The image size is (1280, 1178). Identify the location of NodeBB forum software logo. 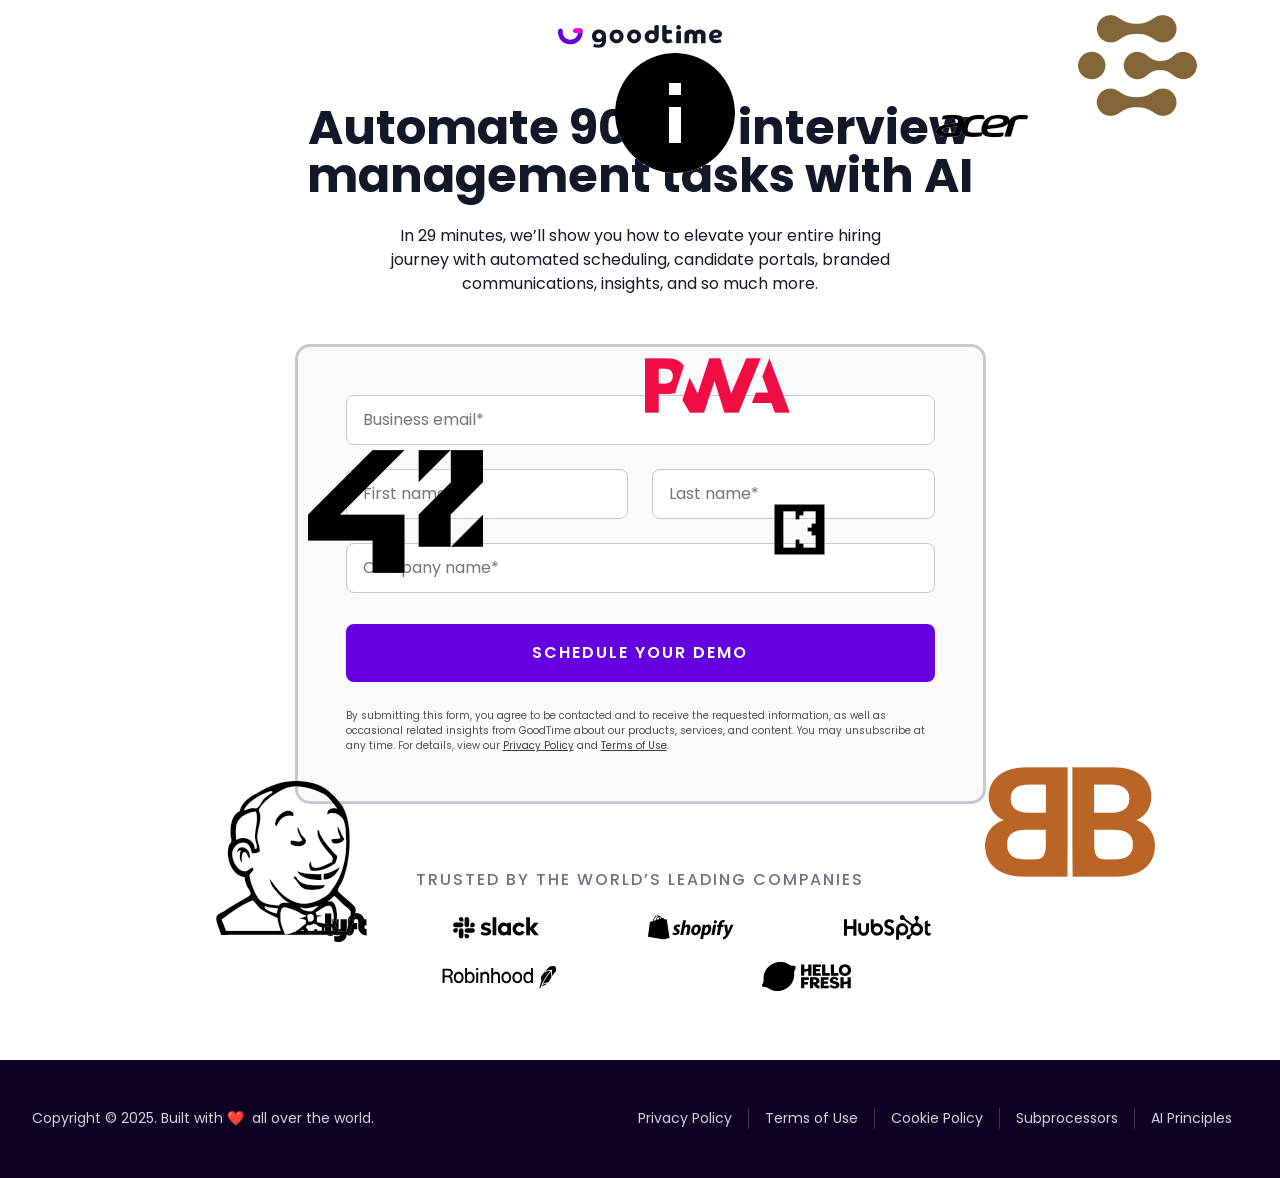
(1070, 822).